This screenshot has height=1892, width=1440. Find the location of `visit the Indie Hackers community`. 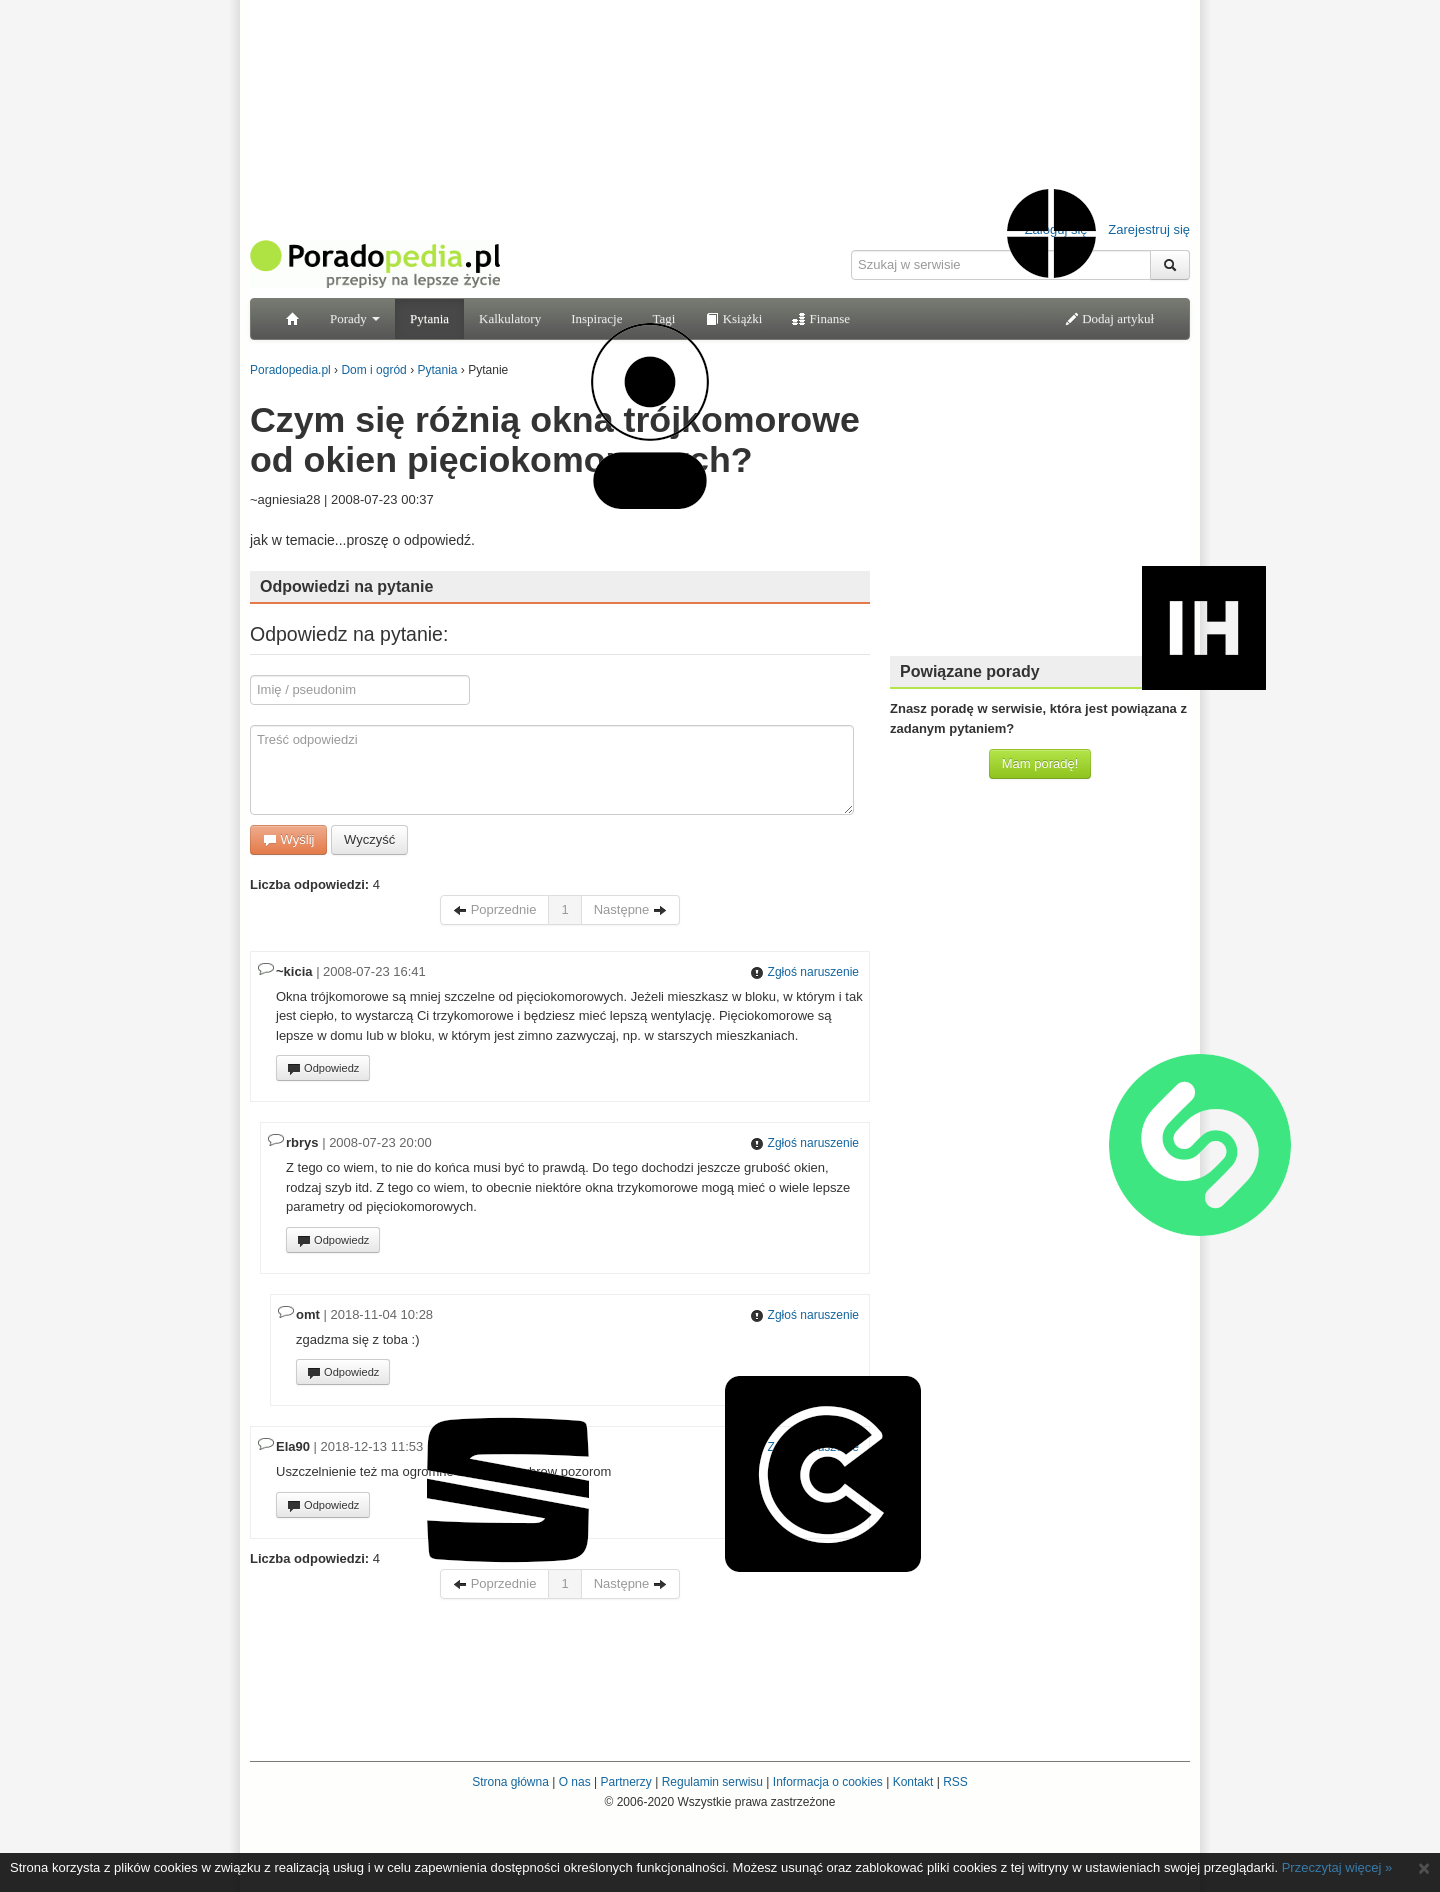

visit the Indie Hackers community is located at coordinates (1204, 628).